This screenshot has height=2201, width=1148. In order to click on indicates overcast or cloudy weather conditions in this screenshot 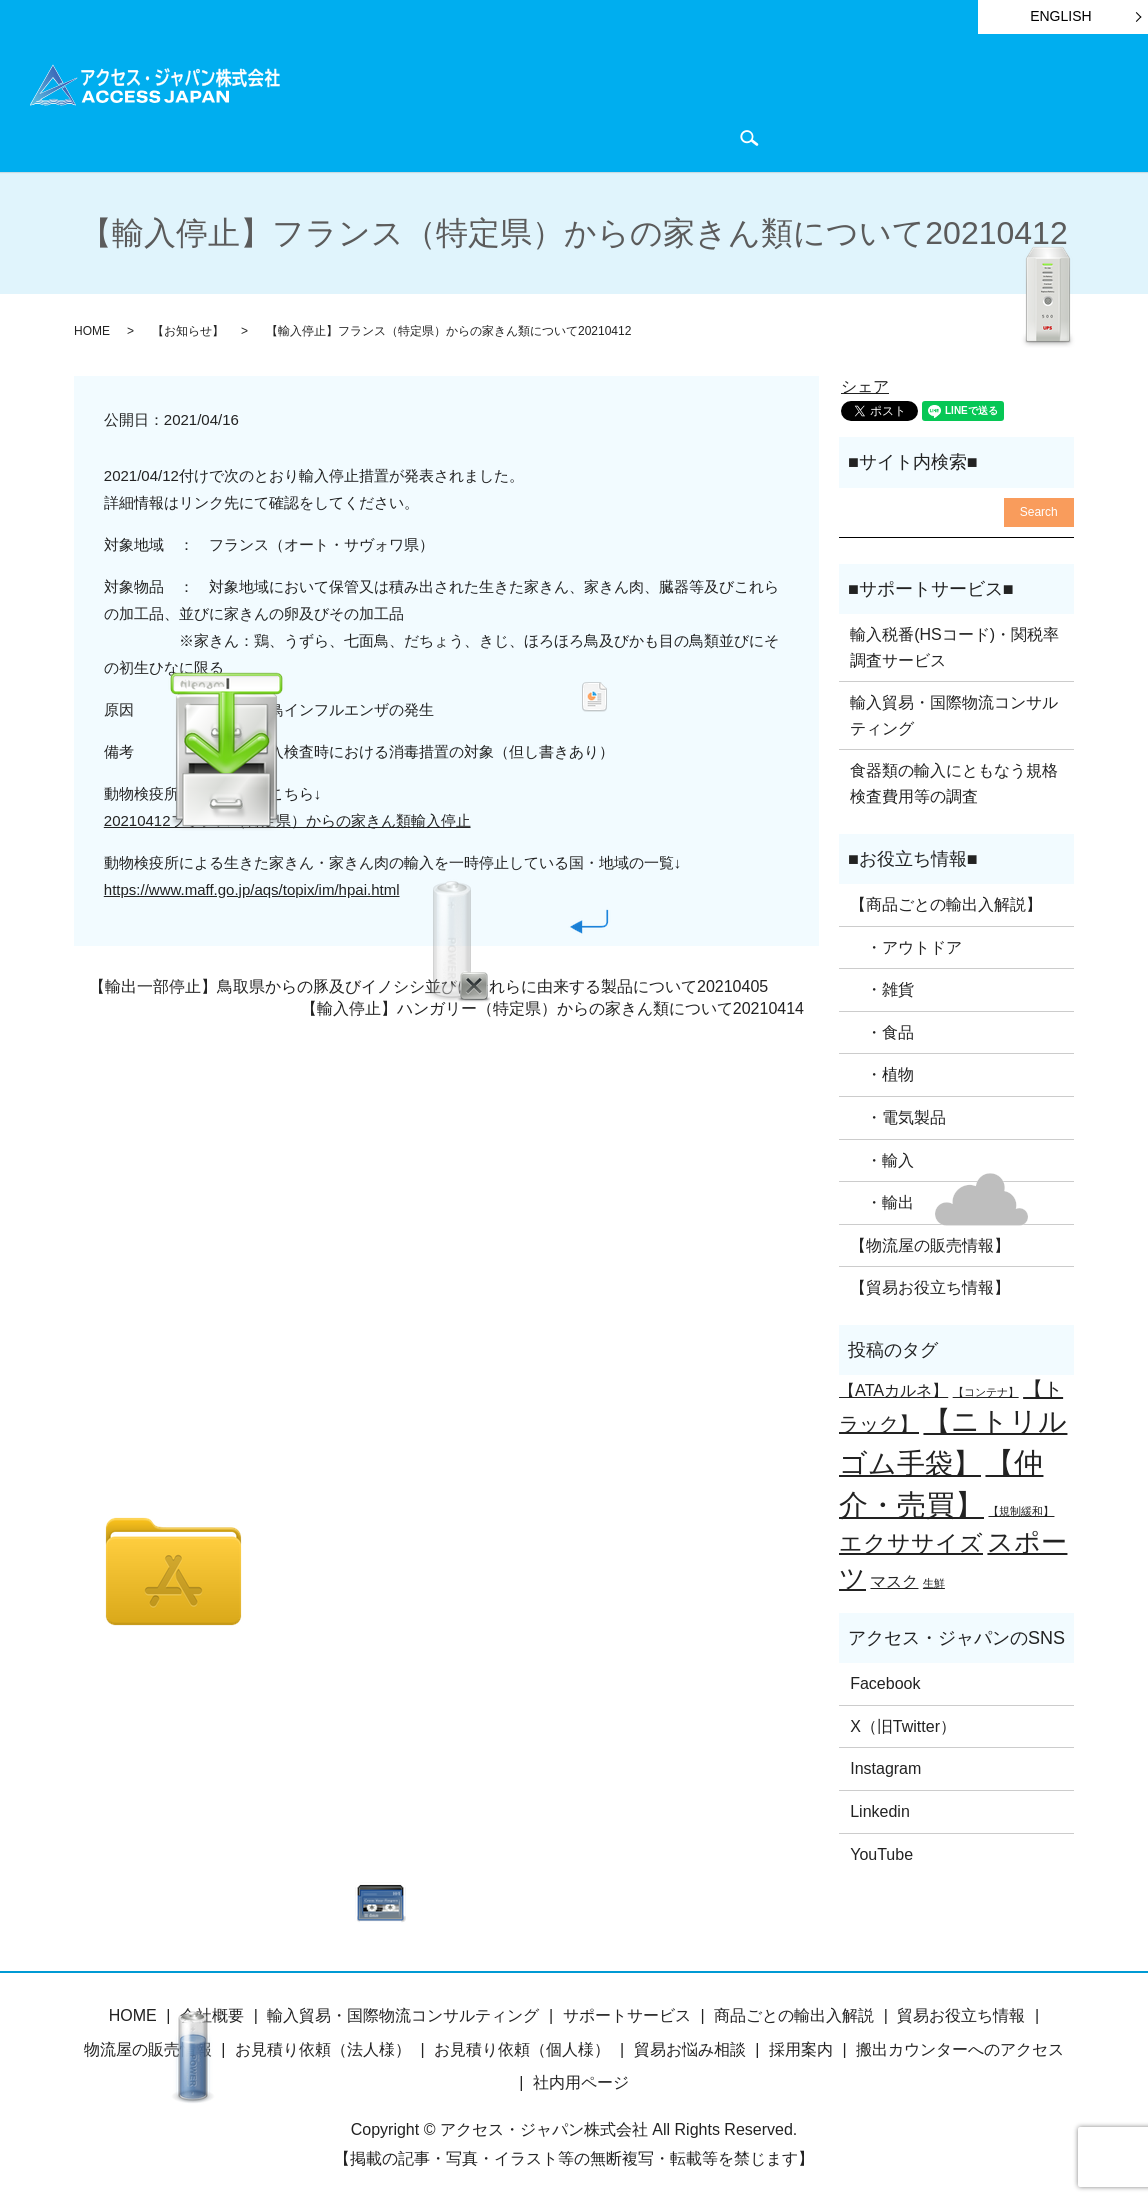, I will do `click(981, 1196)`.